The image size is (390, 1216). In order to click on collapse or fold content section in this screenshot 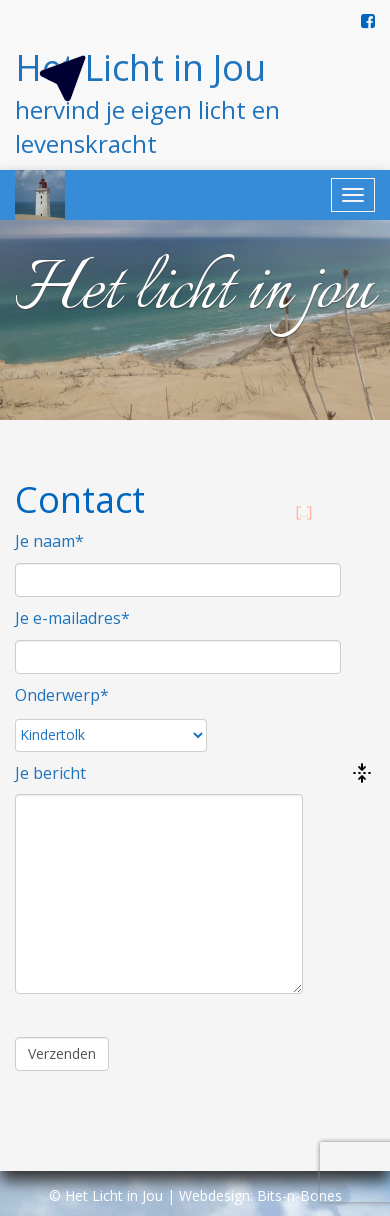, I will do `click(362, 773)`.